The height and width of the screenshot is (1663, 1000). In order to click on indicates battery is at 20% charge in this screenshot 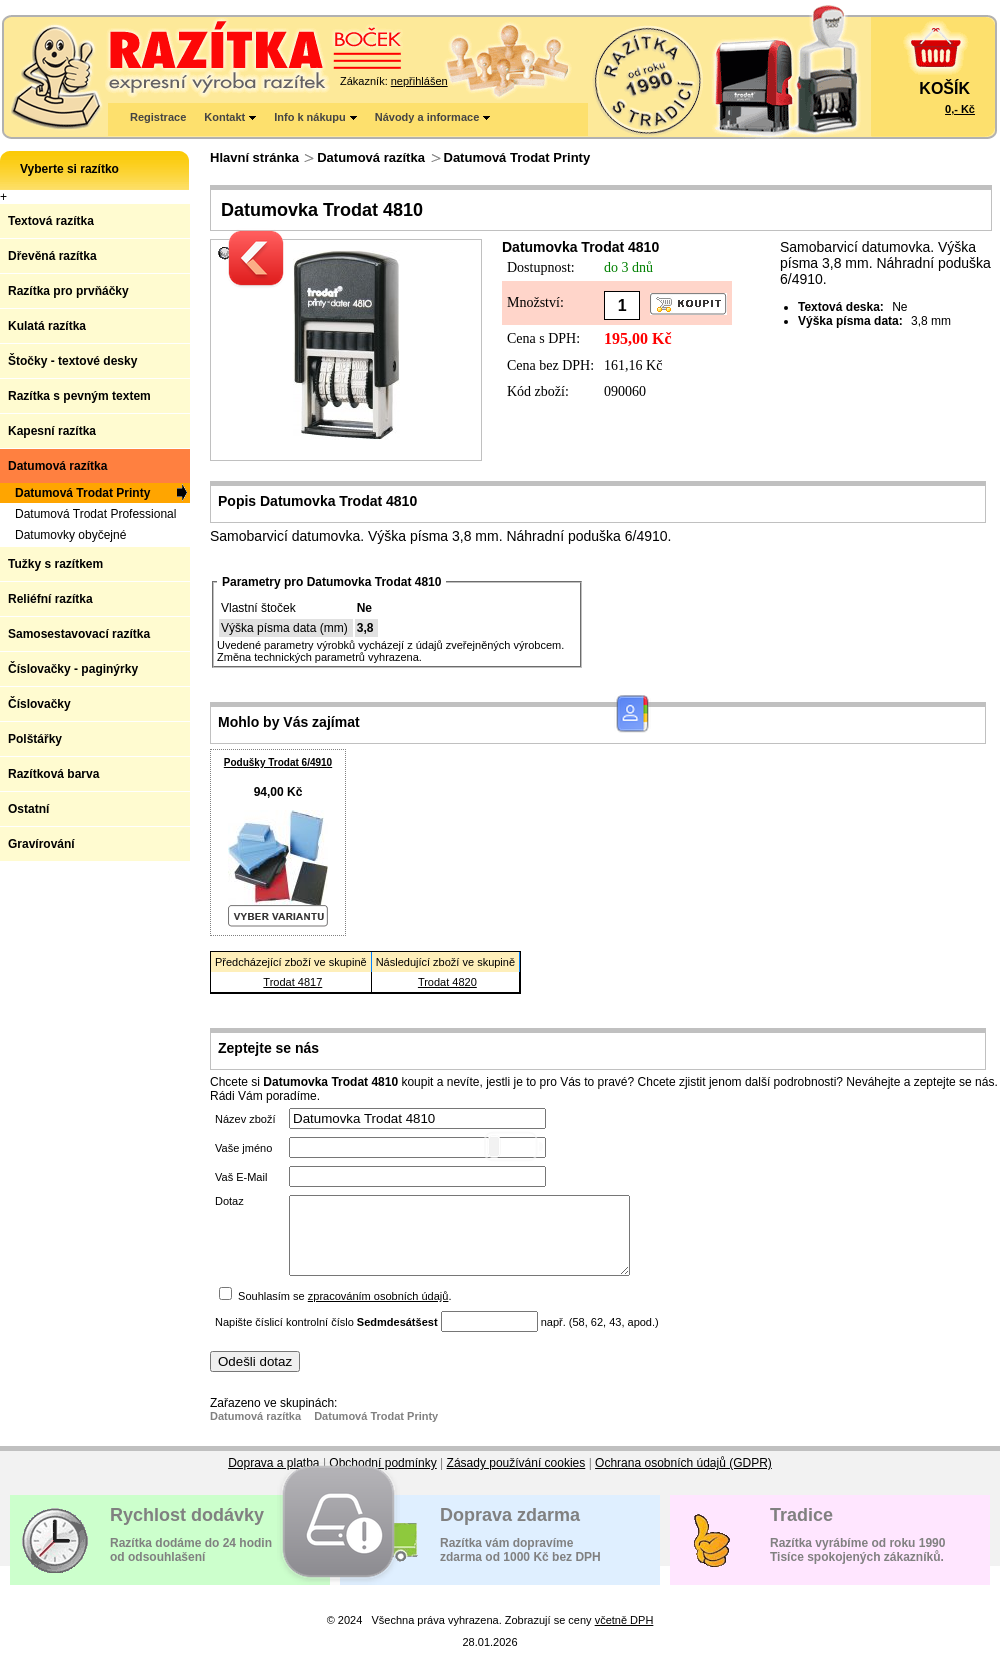, I will do `click(513, 1146)`.